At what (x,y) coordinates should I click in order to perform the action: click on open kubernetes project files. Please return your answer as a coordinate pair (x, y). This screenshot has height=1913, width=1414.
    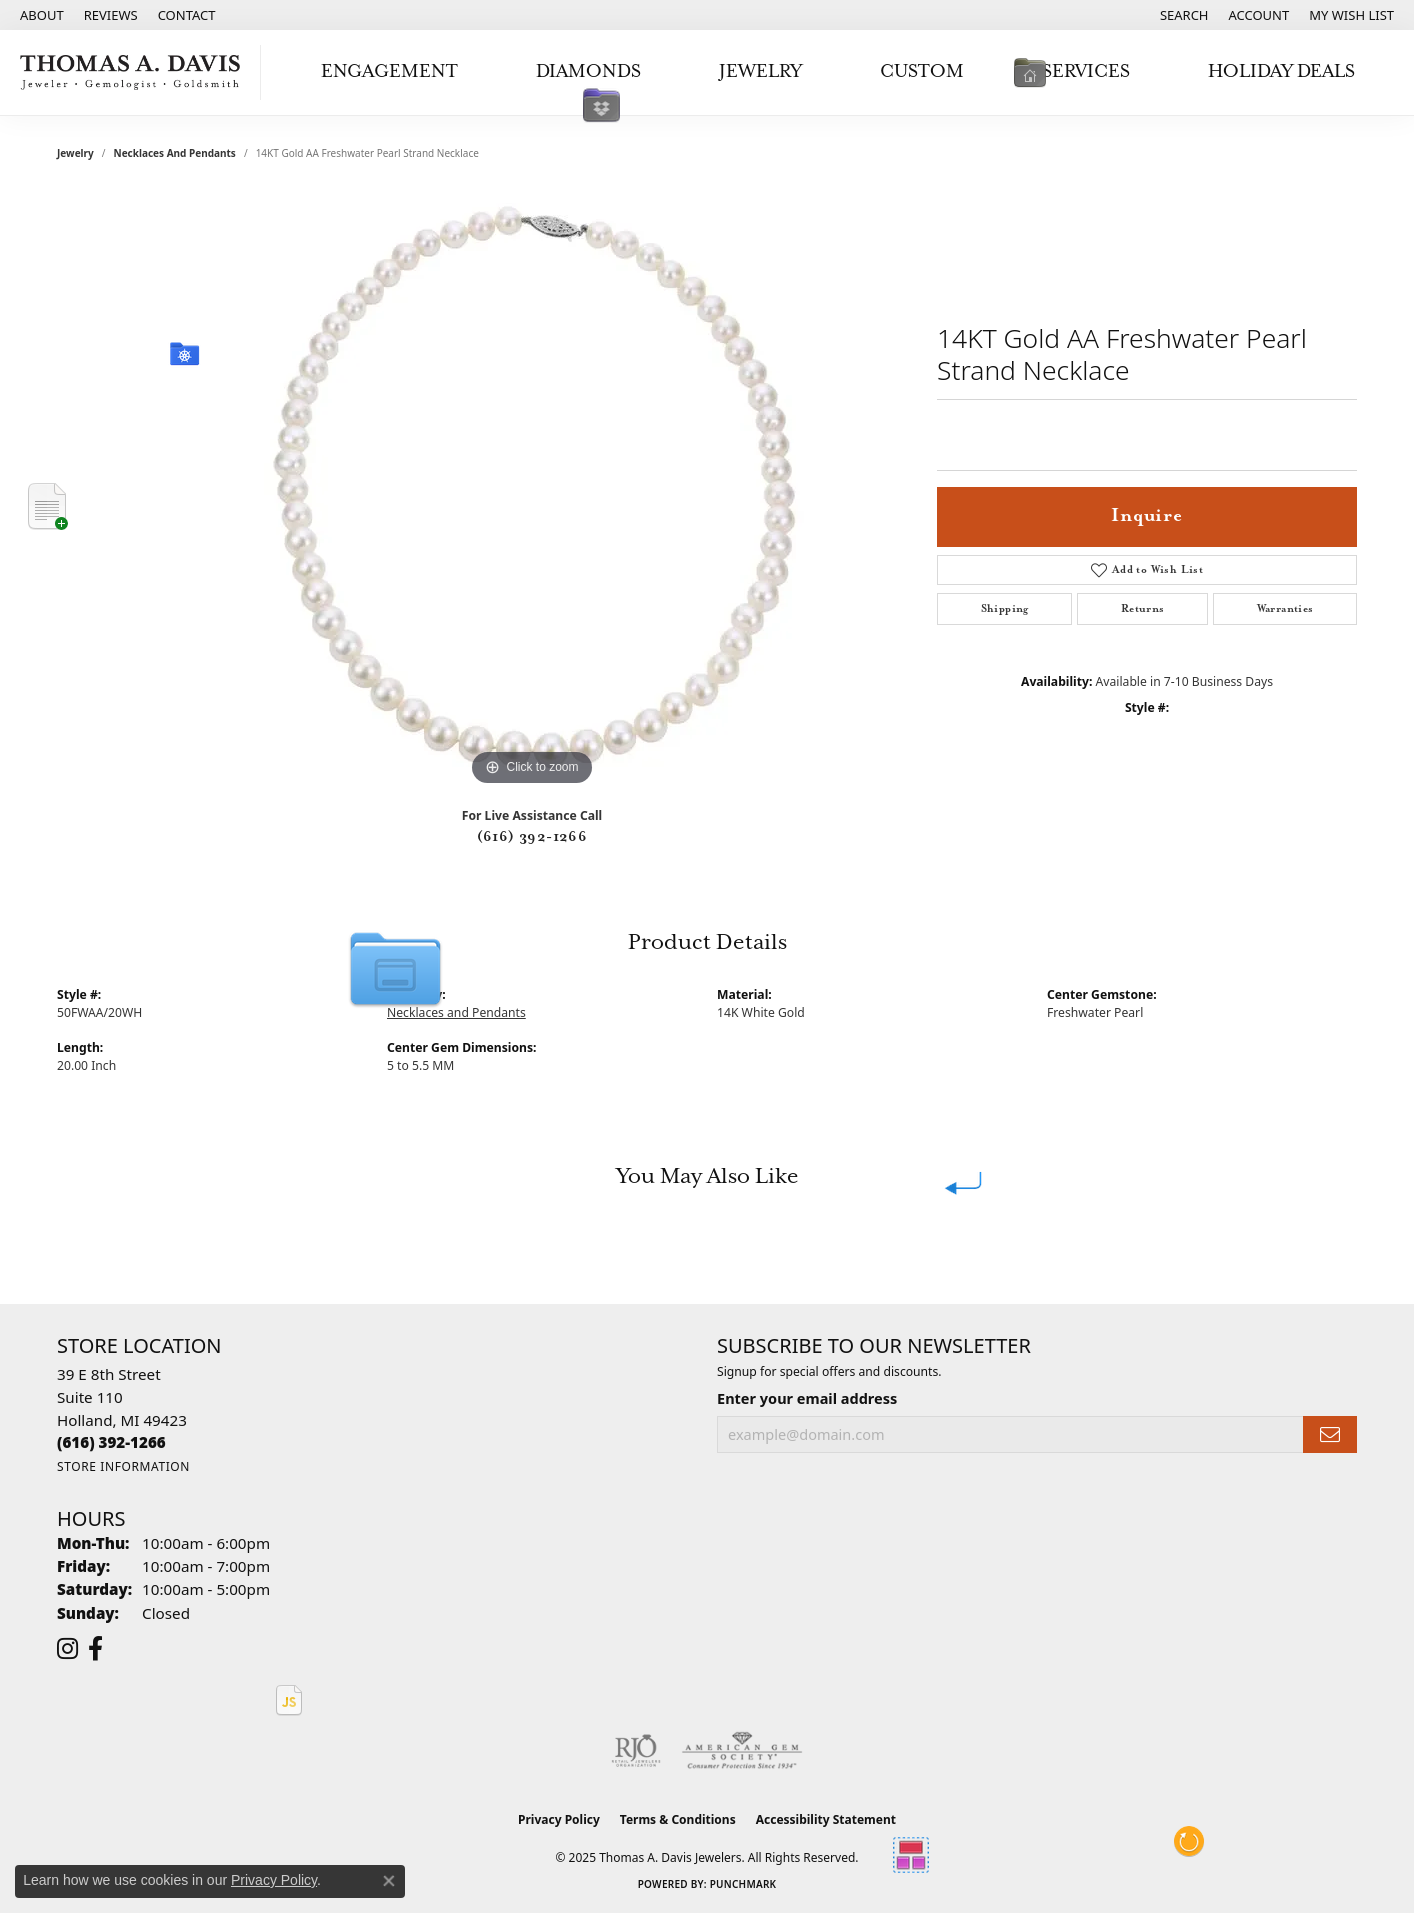
    Looking at the image, I should click on (184, 354).